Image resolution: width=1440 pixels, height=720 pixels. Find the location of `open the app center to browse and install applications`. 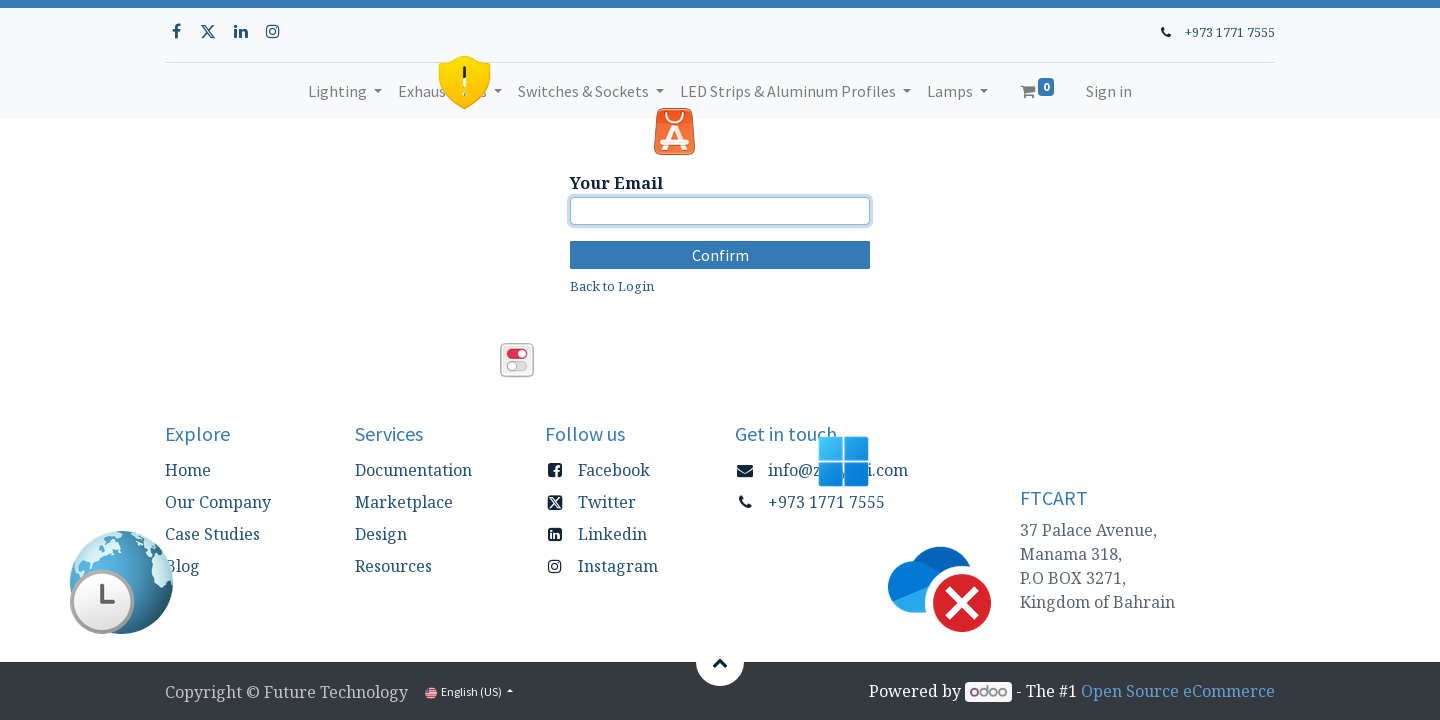

open the app center to browse and install applications is located at coordinates (674, 131).